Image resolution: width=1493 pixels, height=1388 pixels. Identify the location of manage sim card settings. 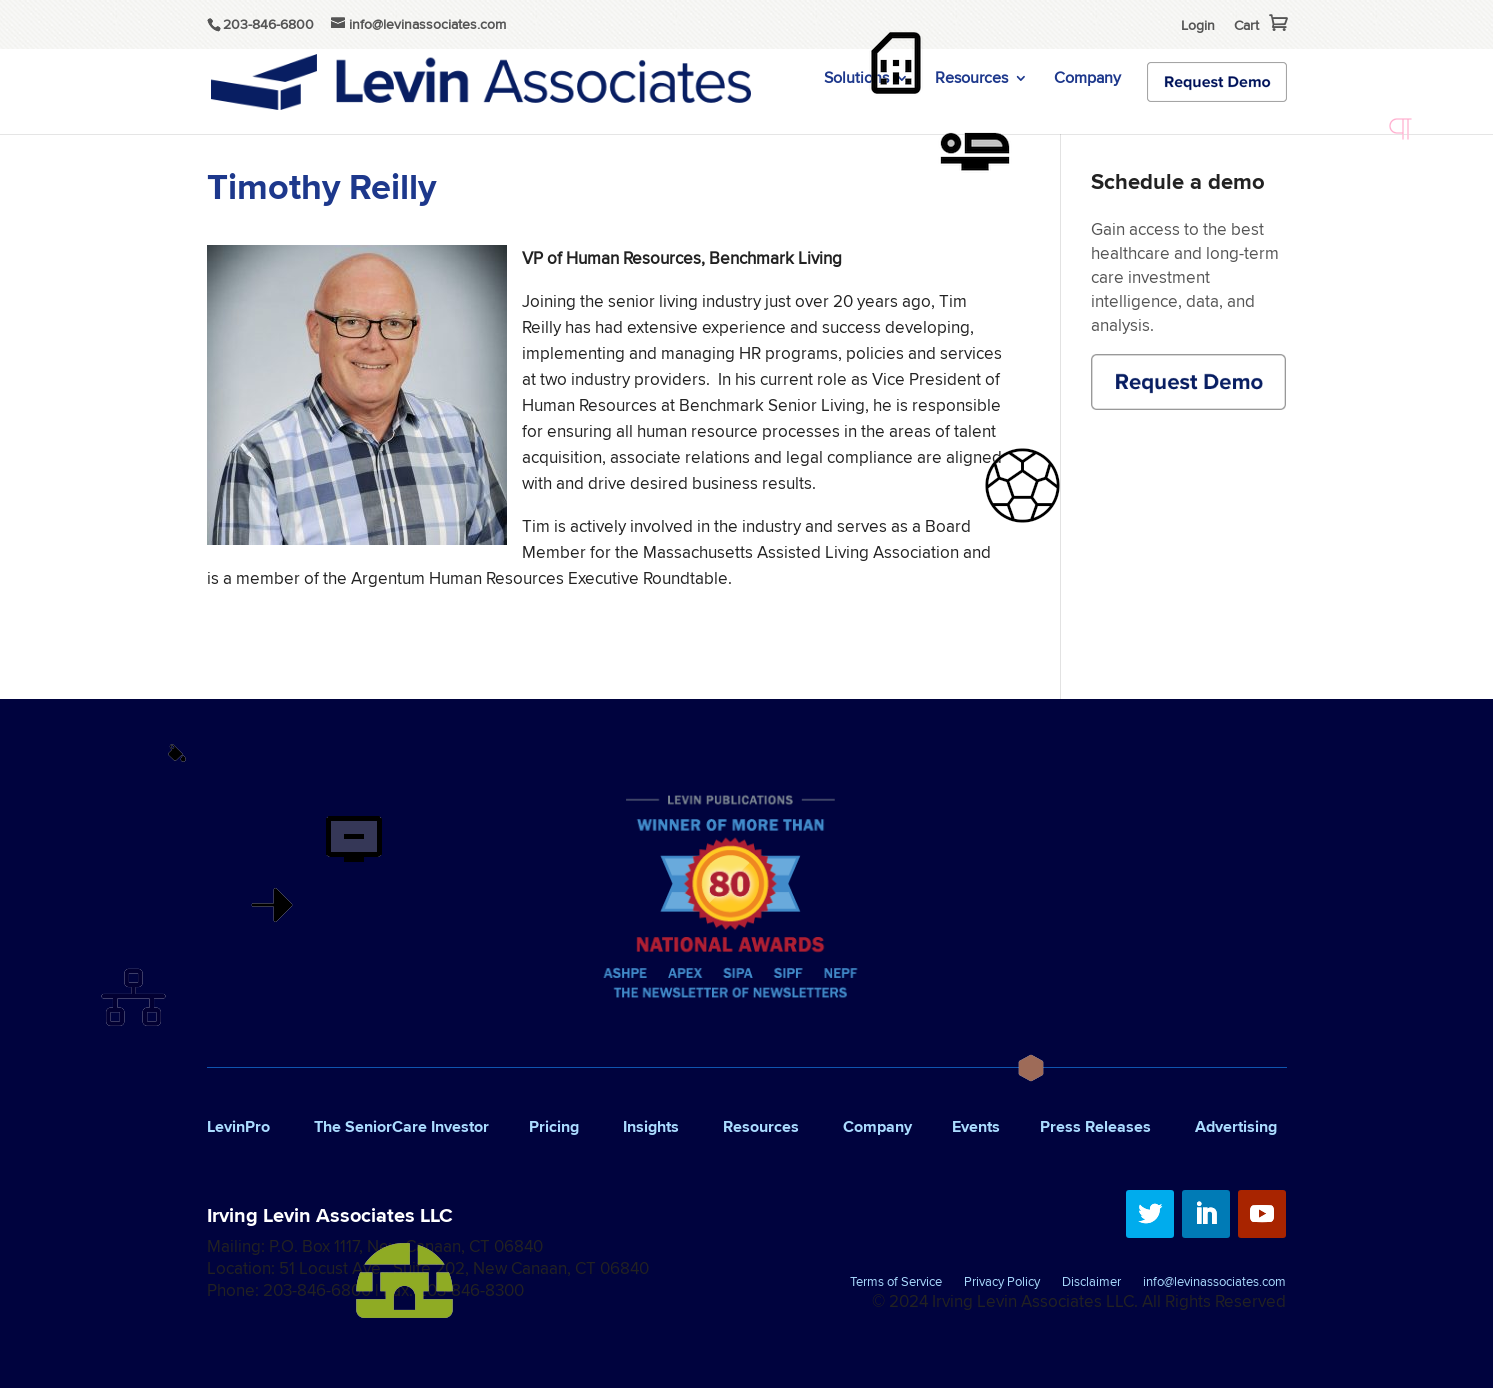
(896, 63).